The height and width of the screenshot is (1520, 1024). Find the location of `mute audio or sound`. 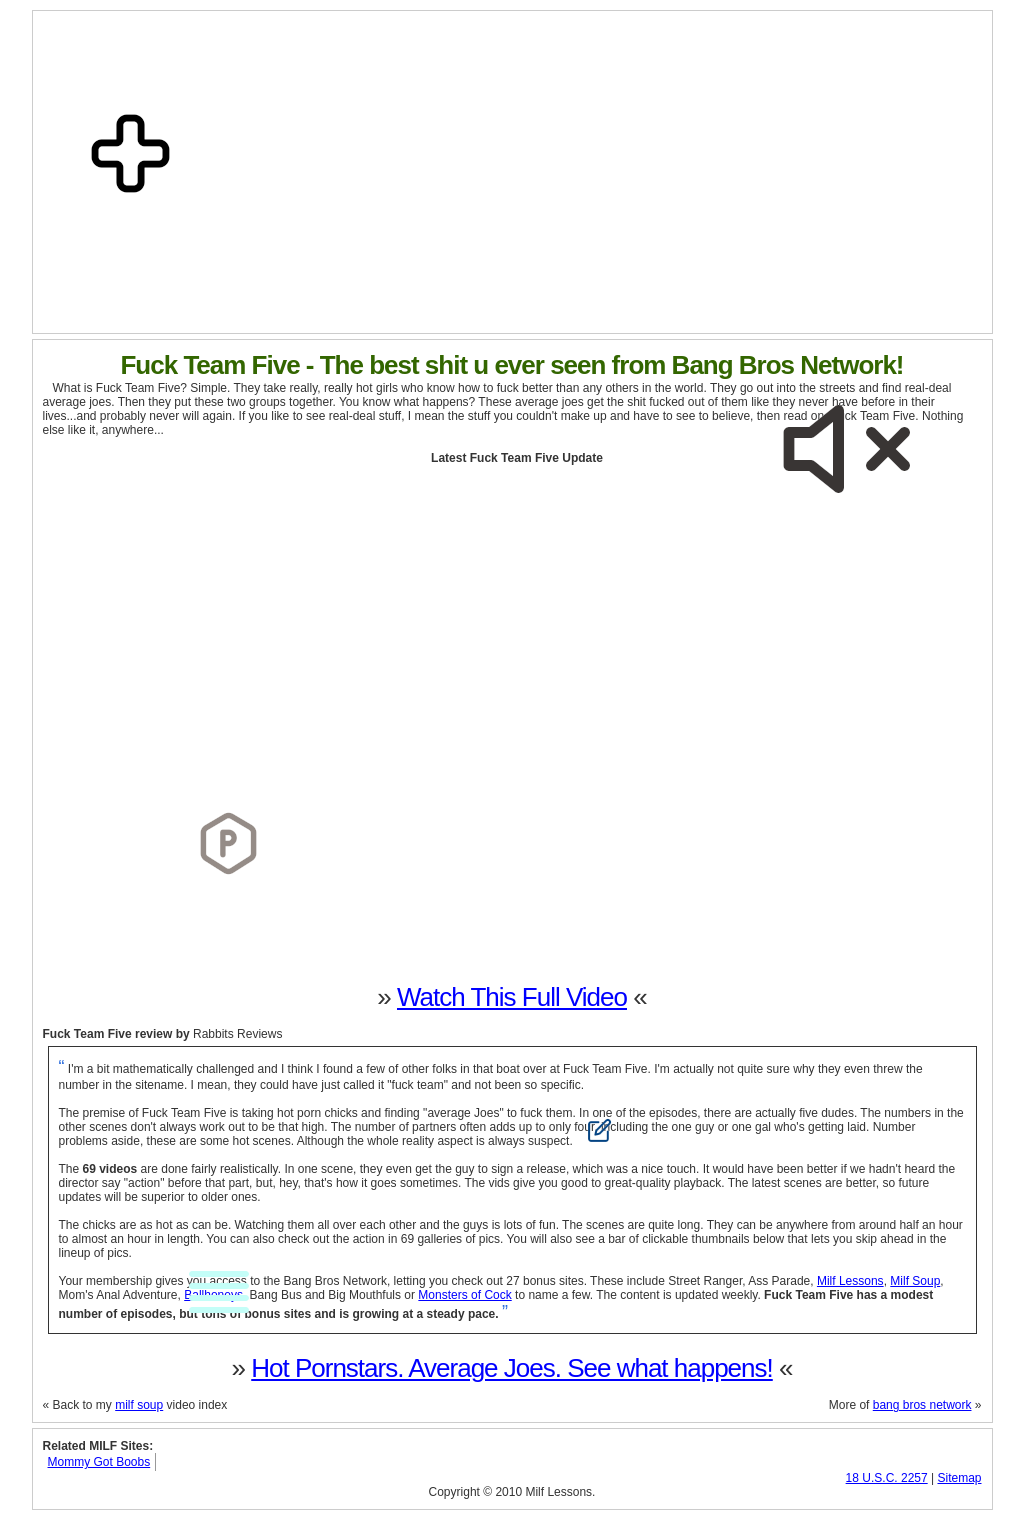

mute audio or sound is located at coordinates (844, 449).